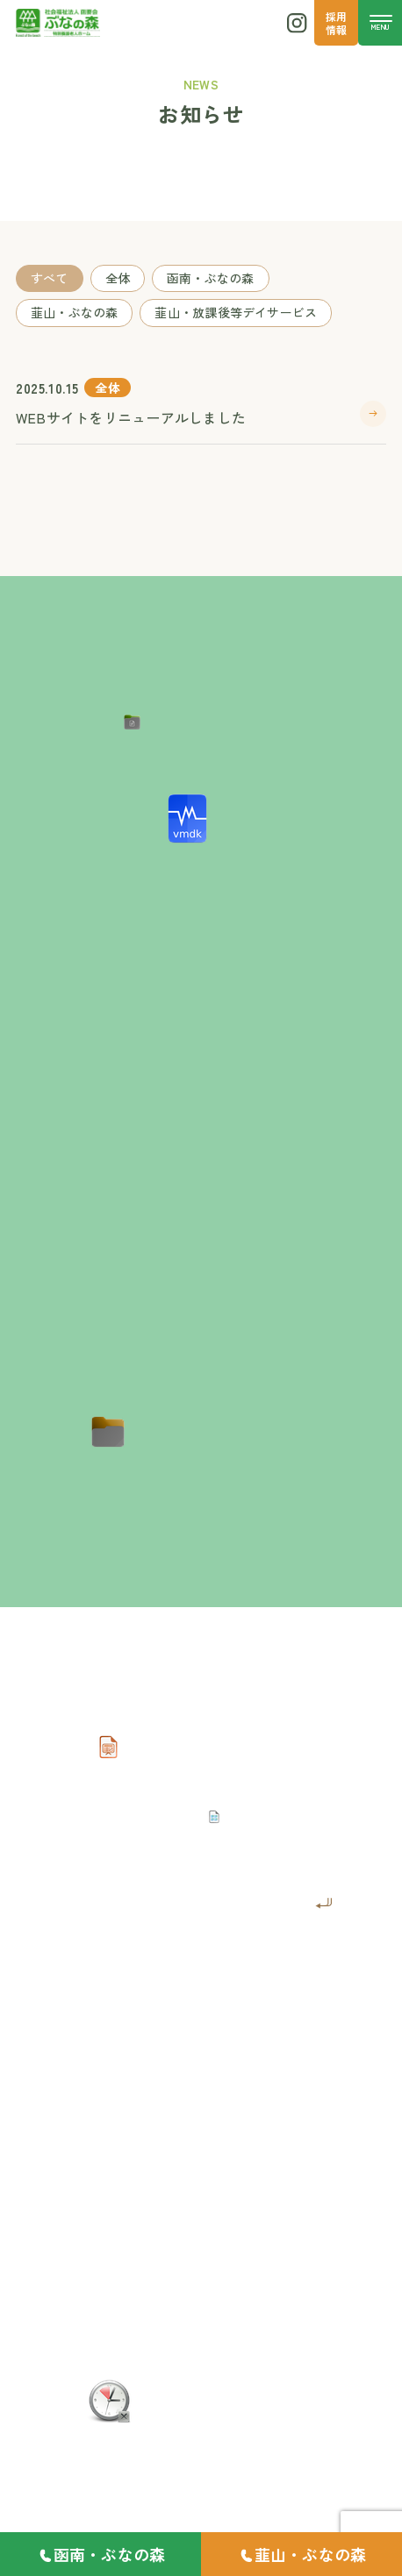  What do you see at coordinates (110, 2400) in the screenshot?
I see `indicates a missed appointment or scheduled event` at bounding box center [110, 2400].